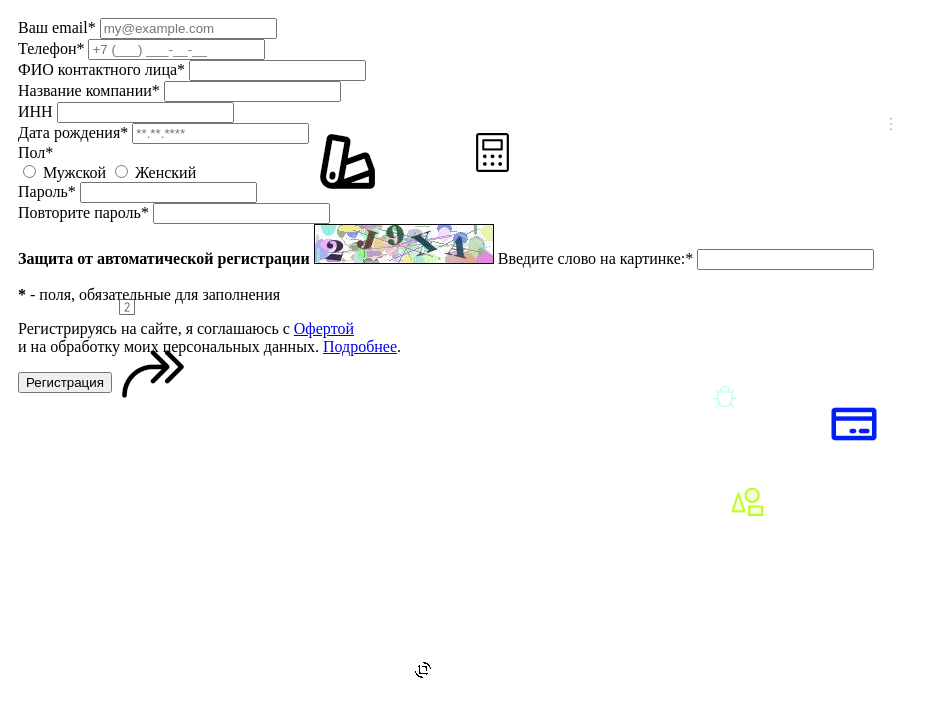  Describe the element at coordinates (748, 503) in the screenshot. I see `access shape tools or drawing elements` at that location.